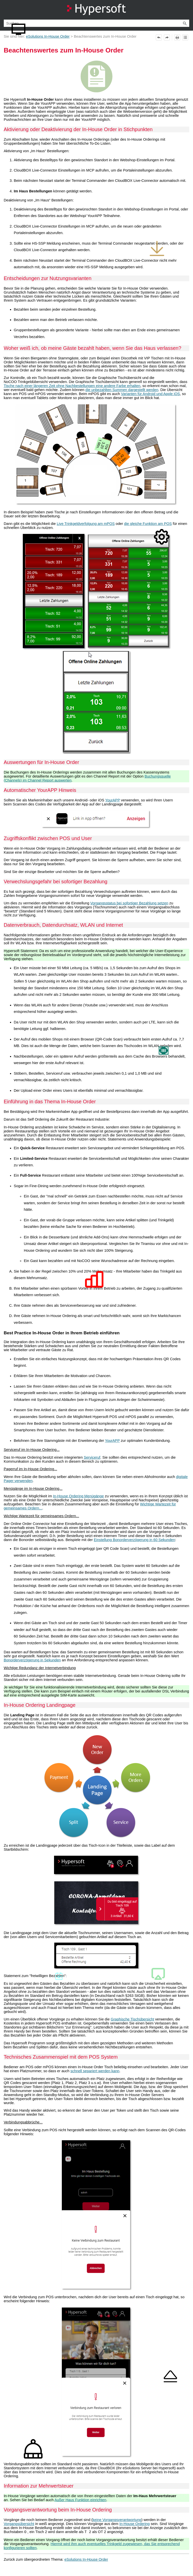 This screenshot has height=2576, width=193. Describe the element at coordinates (162, 537) in the screenshot. I see `access app or system settings` at that location.